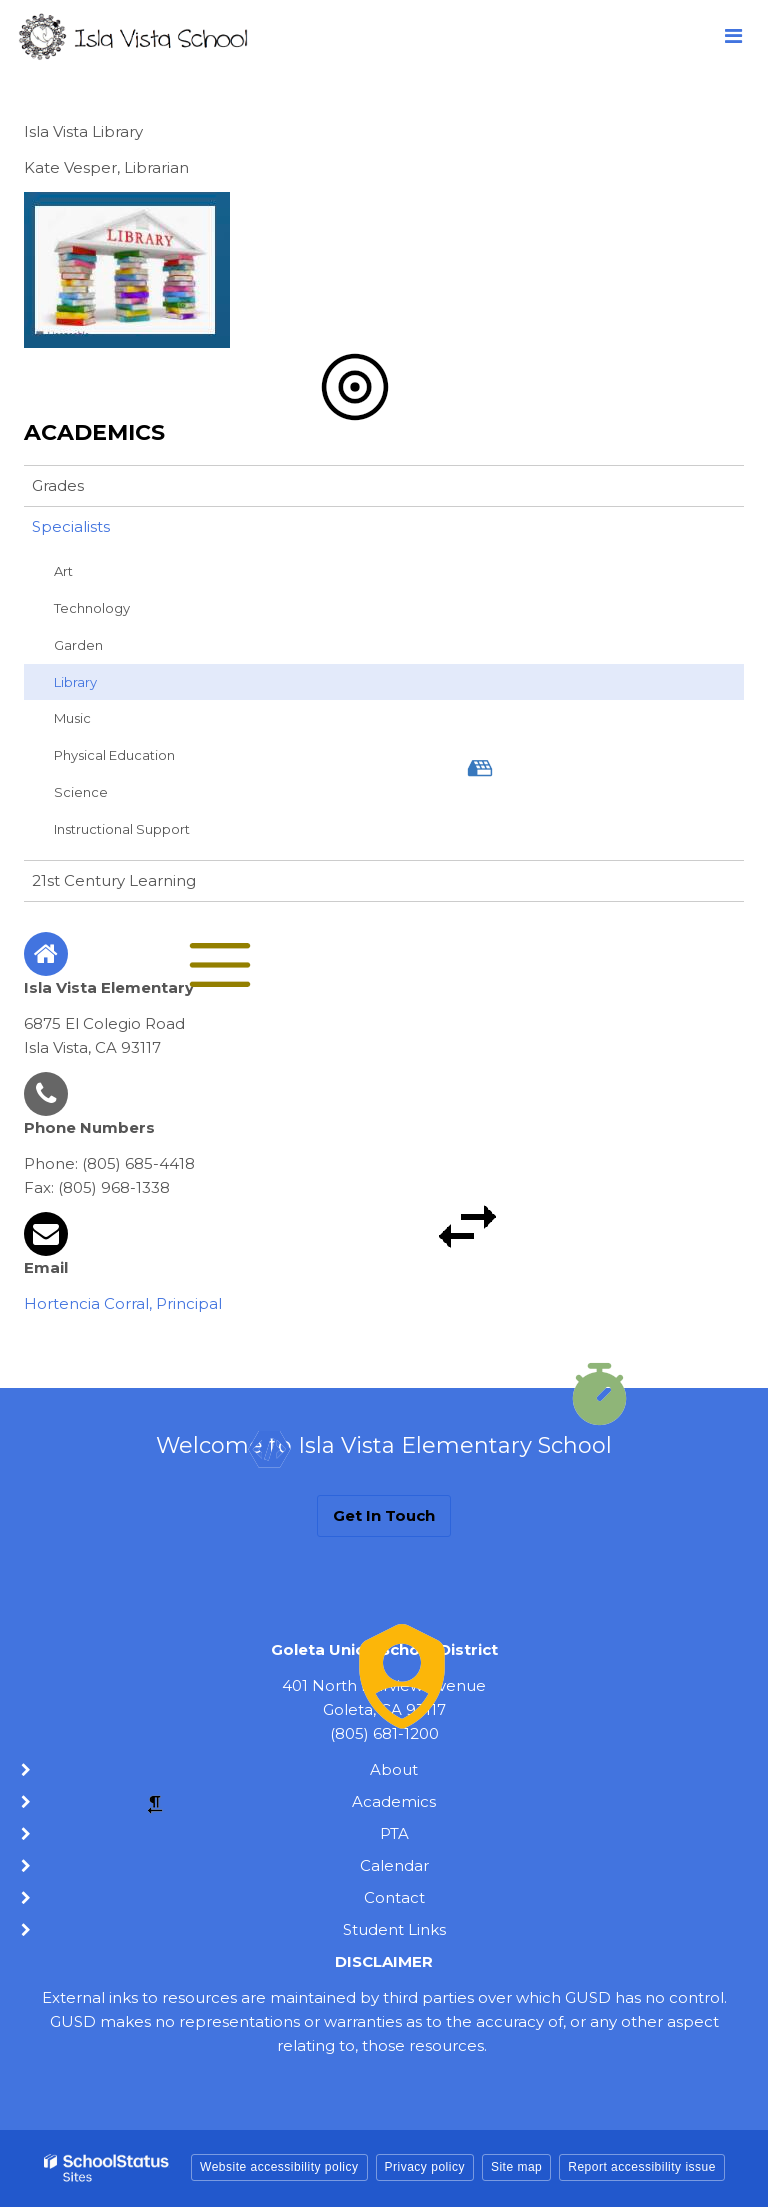 Image resolution: width=768 pixels, height=2207 pixels. I want to click on start a timer or countdown, so click(599, 1395).